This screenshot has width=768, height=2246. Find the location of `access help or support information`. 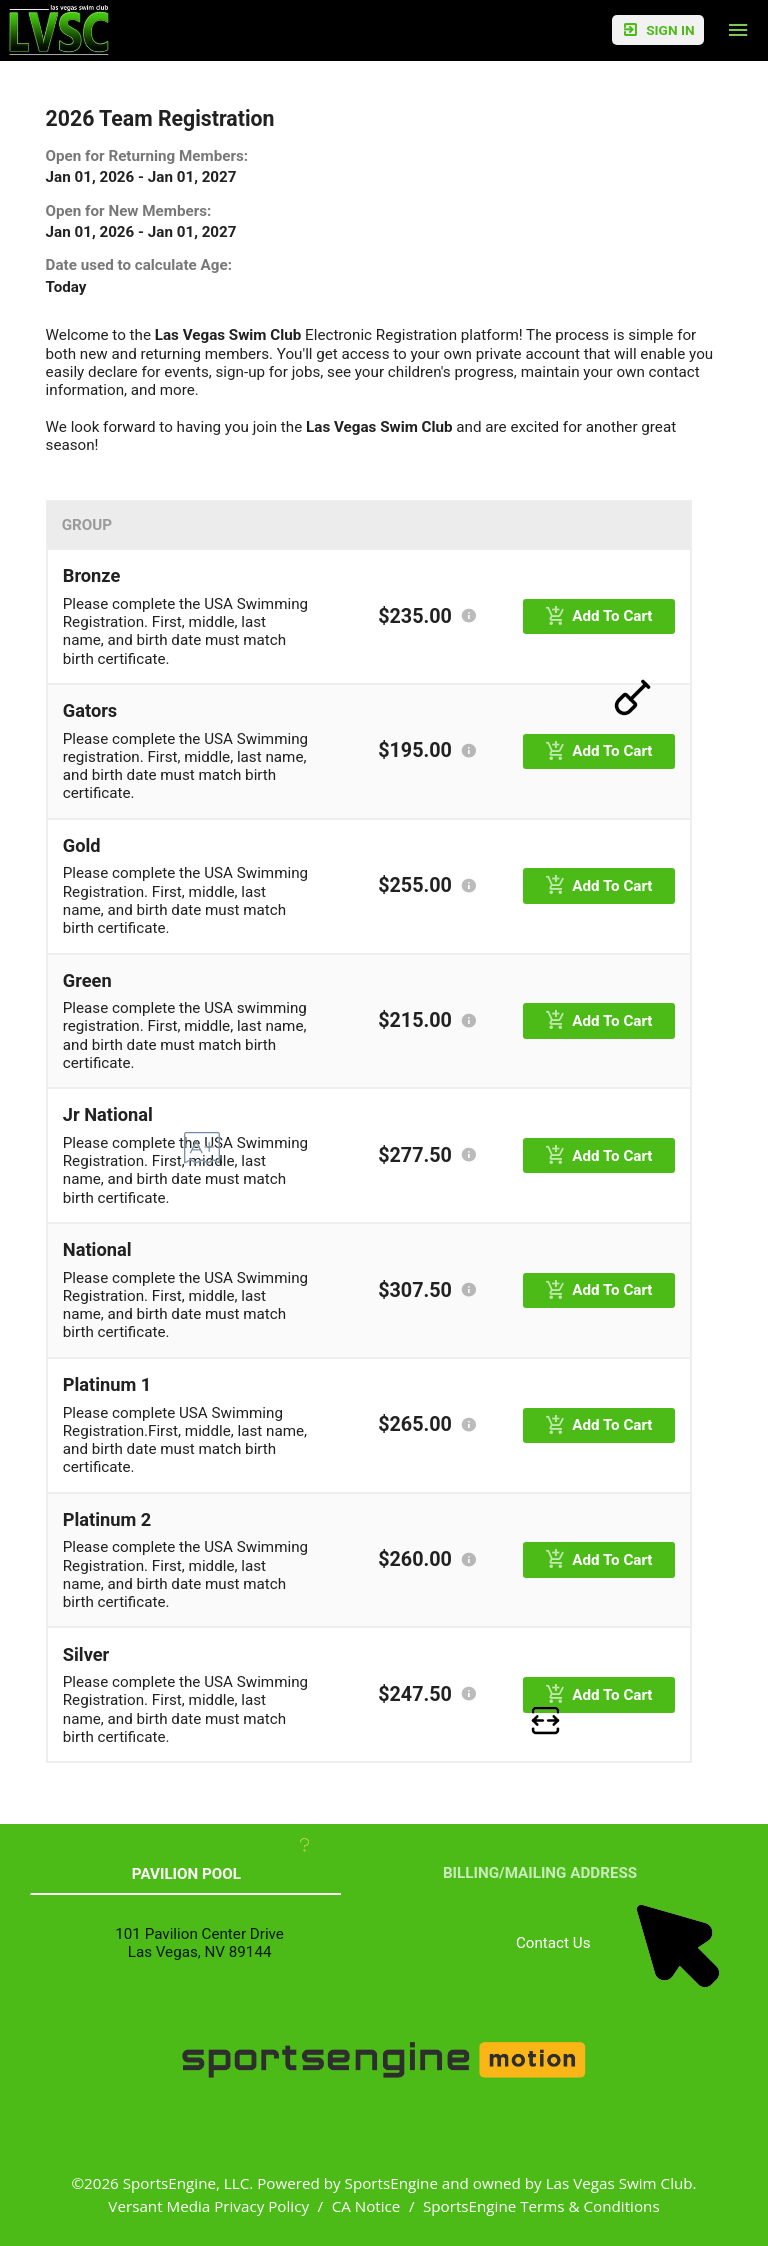

access help or support information is located at coordinates (304, 1844).